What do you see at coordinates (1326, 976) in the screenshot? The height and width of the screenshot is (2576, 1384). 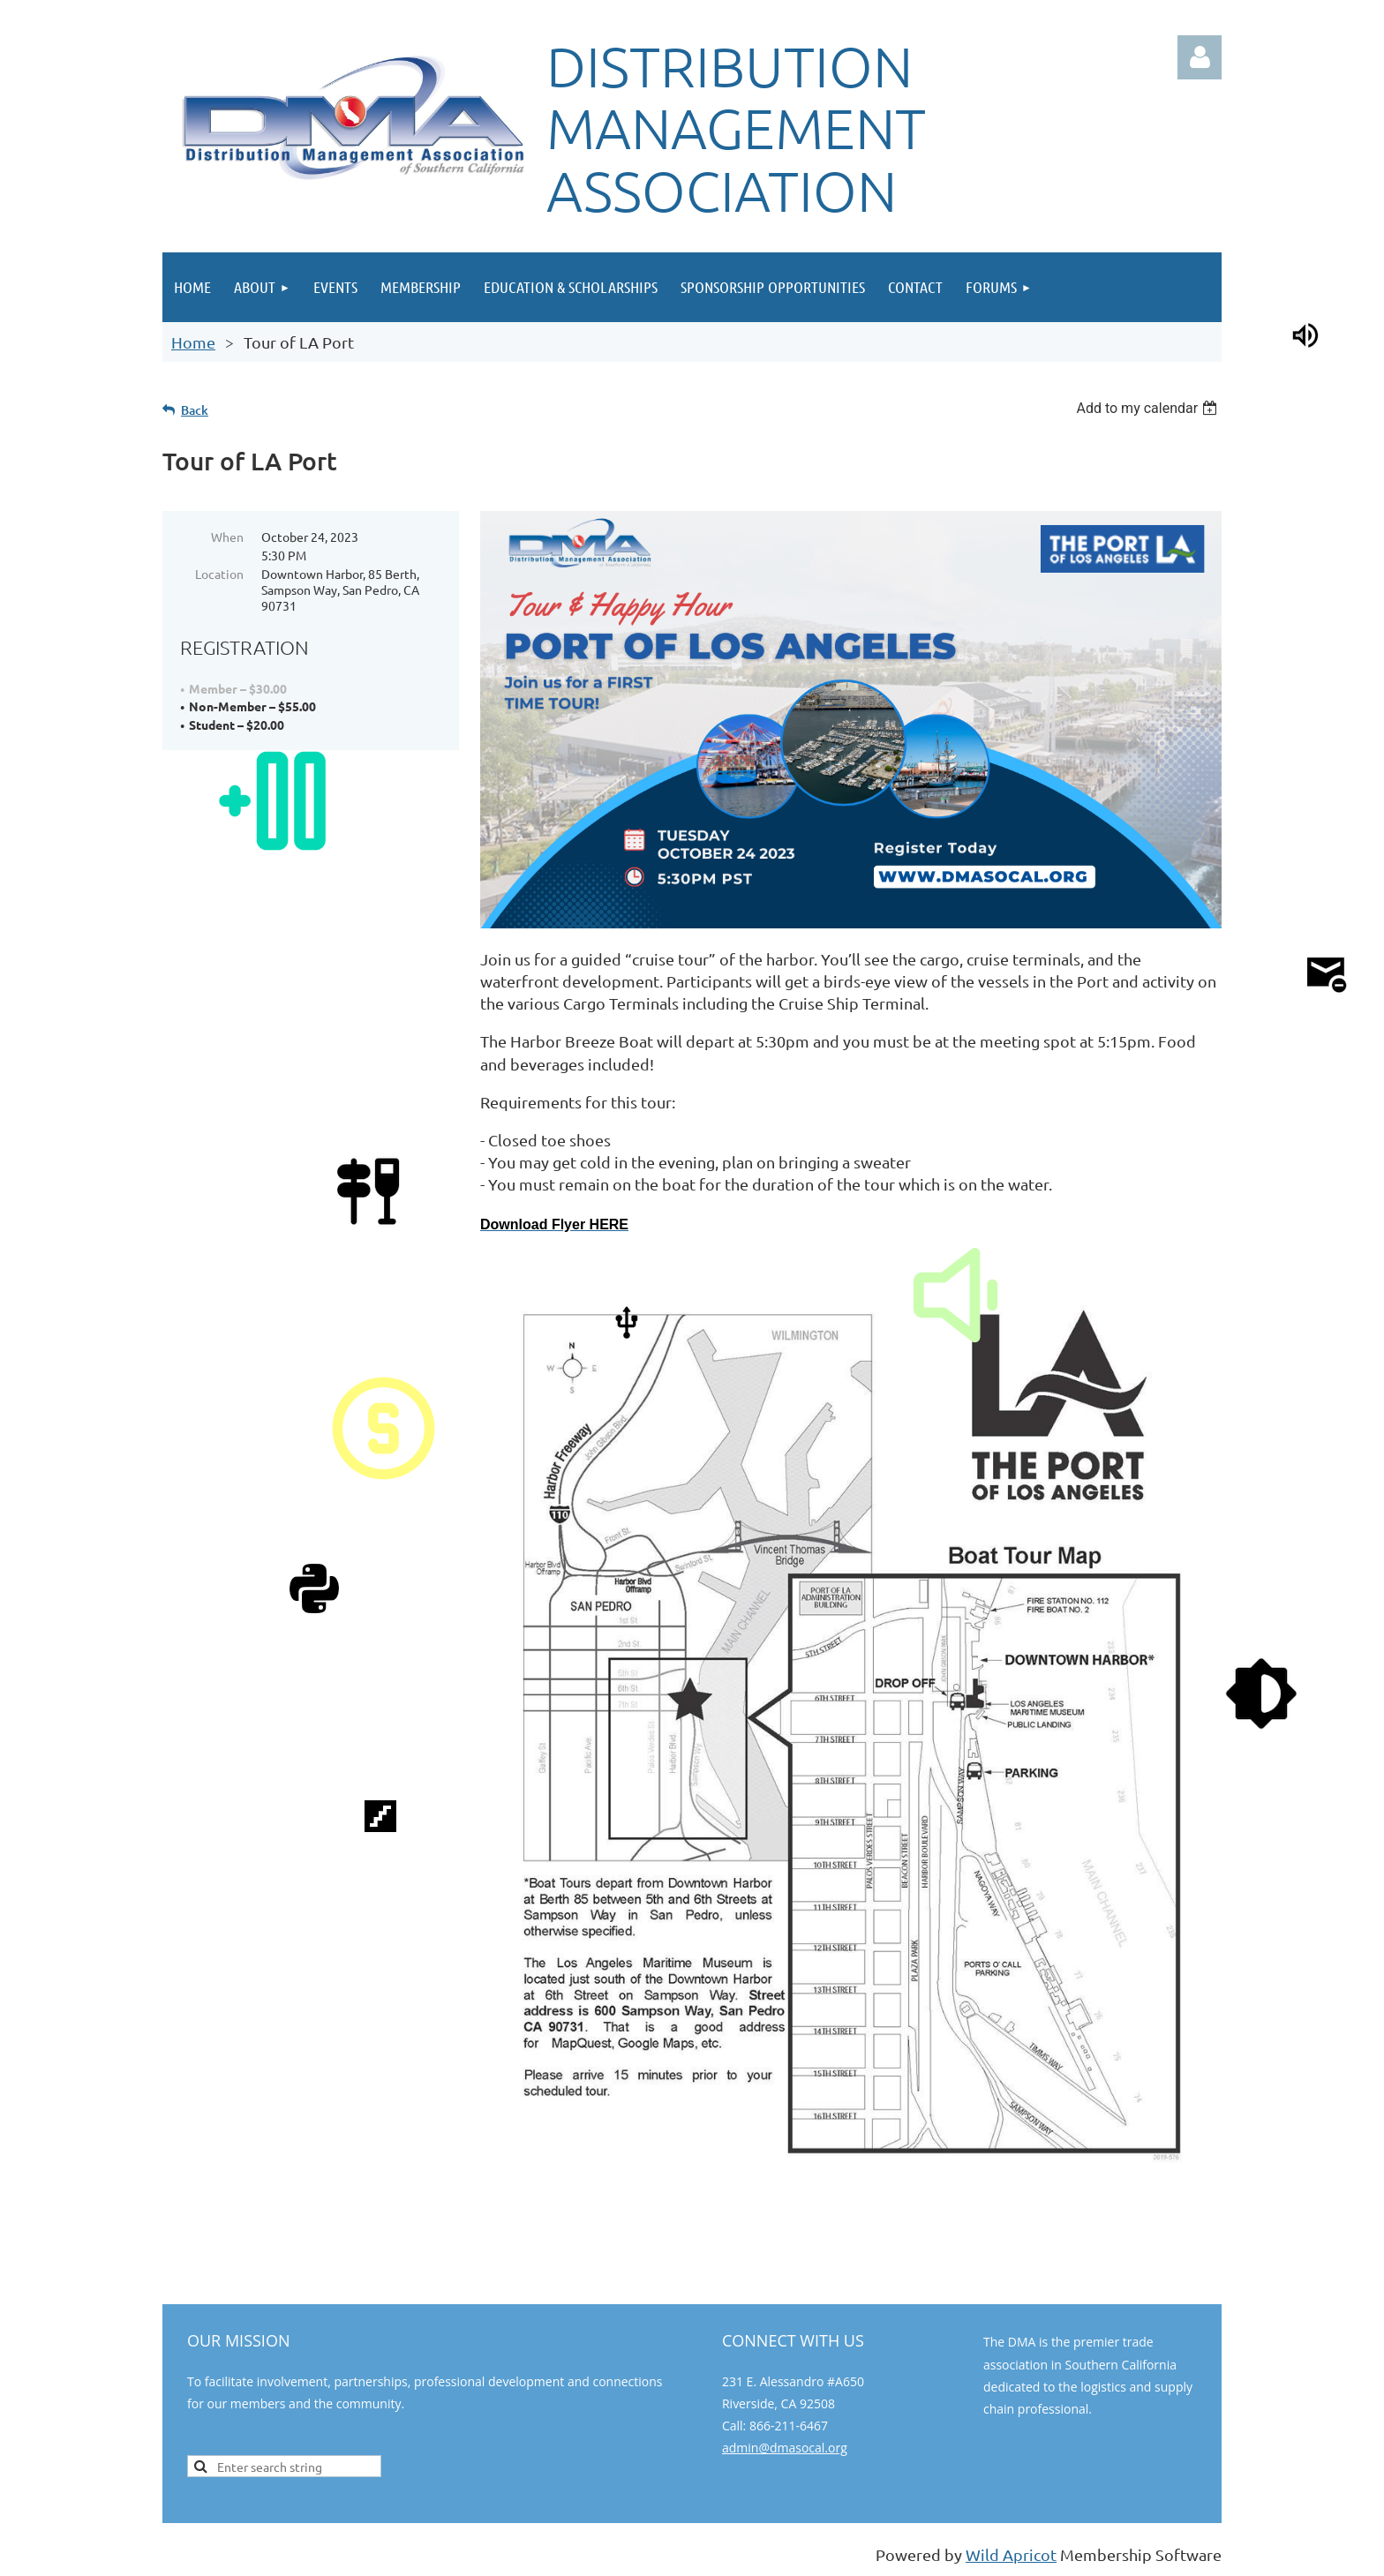 I see `unsubscribe from a mailing list` at bounding box center [1326, 976].